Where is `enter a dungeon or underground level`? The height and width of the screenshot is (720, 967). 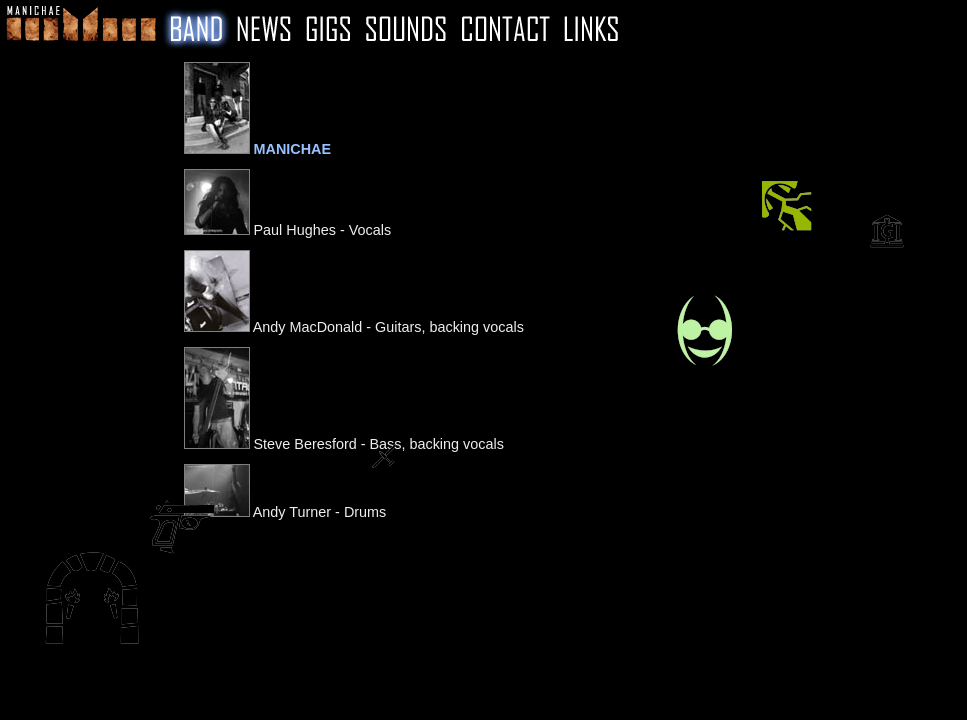
enter a dungeon or underground level is located at coordinates (92, 598).